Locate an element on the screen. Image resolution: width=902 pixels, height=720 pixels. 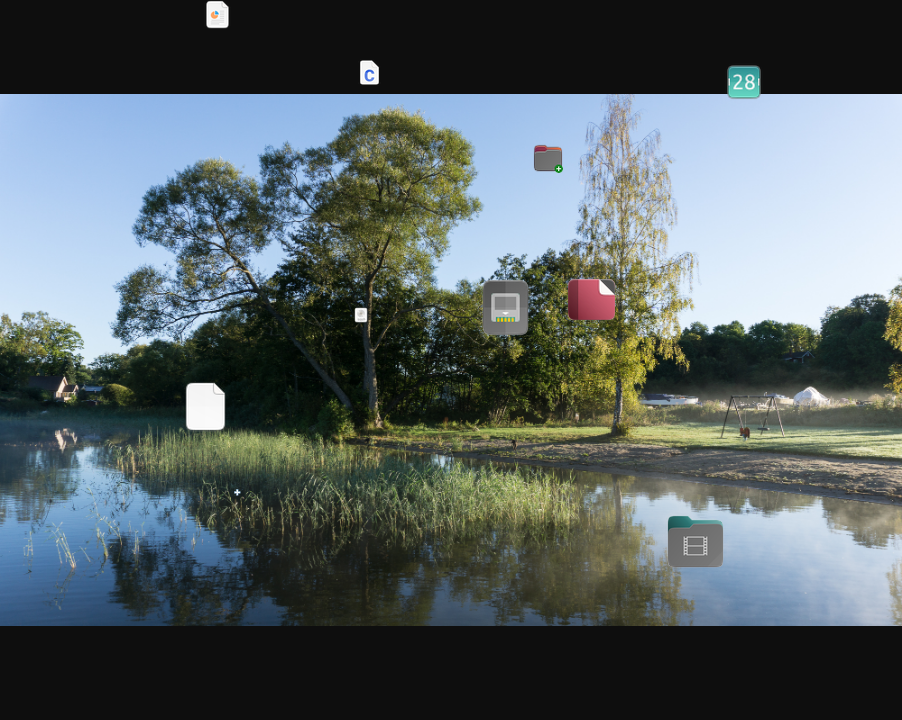
a C programming language source file is located at coordinates (369, 72).